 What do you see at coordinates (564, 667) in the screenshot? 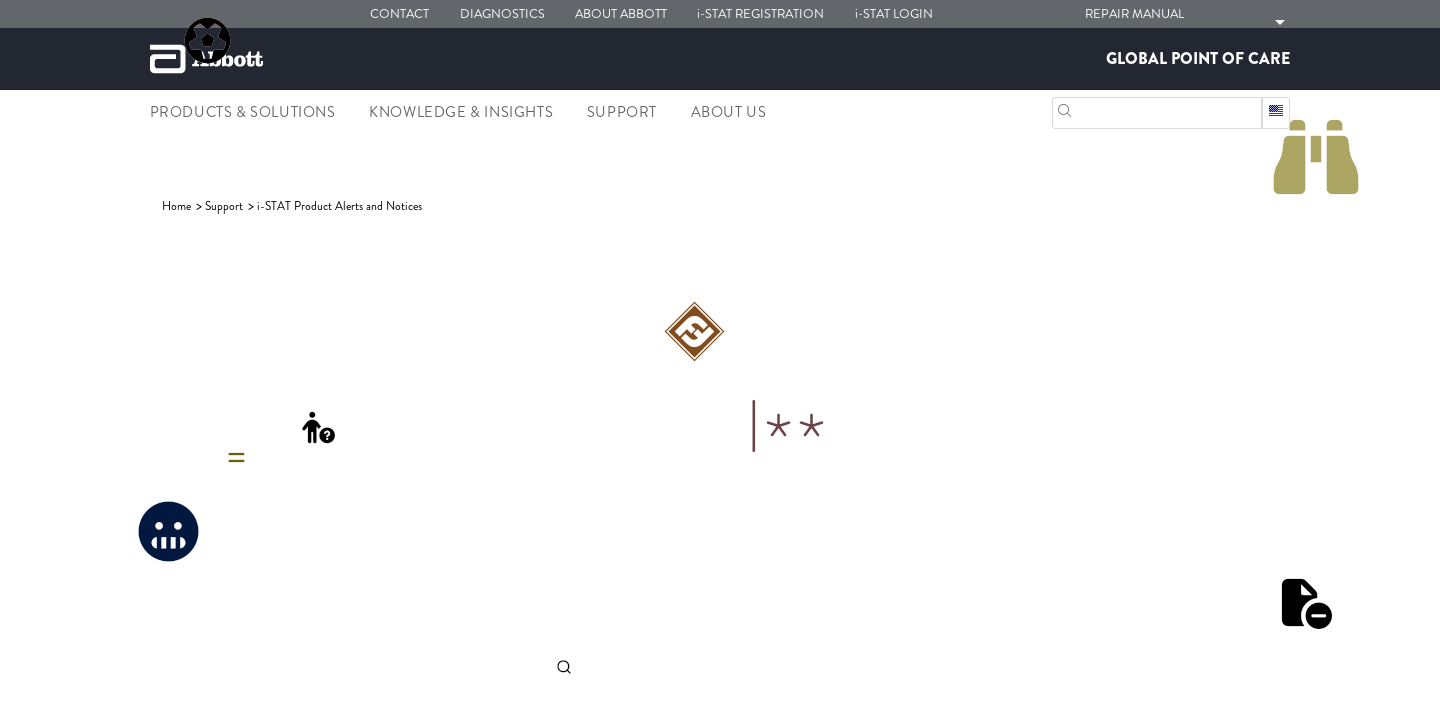
I see `search for content or items` at bounding box center [564, 667].